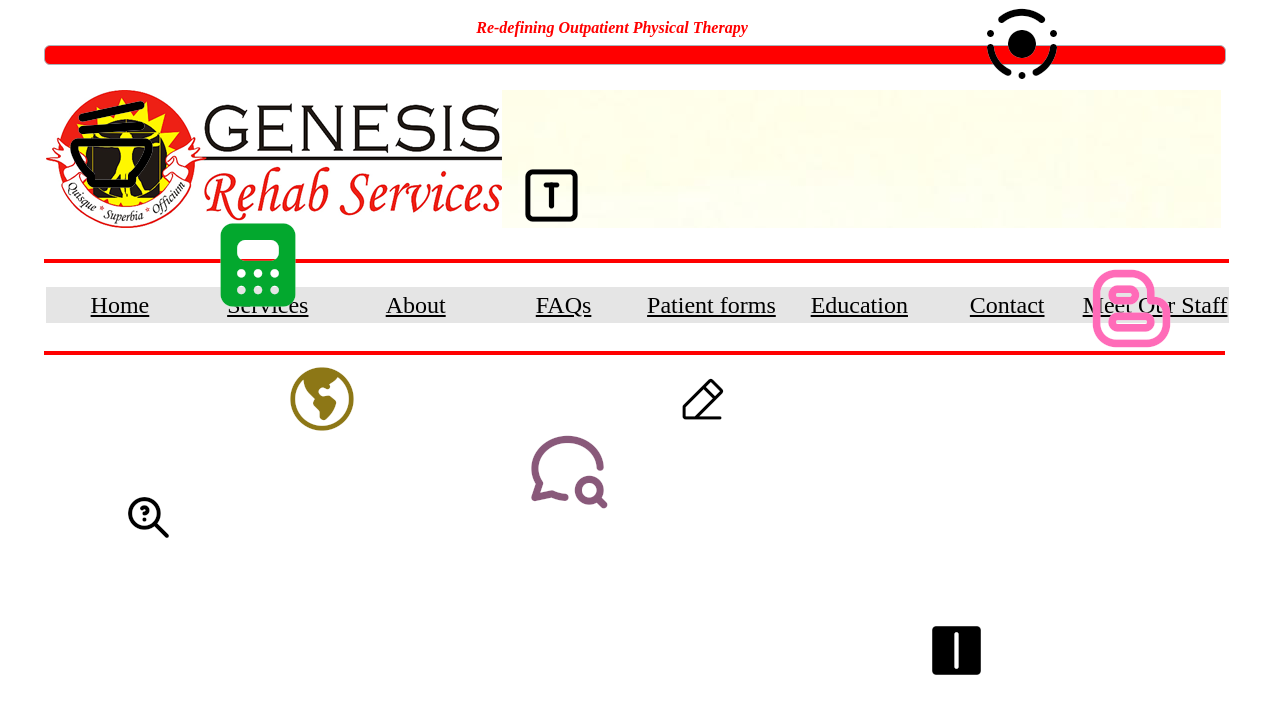  I want to click on view region or language settings, so click(322, 399).